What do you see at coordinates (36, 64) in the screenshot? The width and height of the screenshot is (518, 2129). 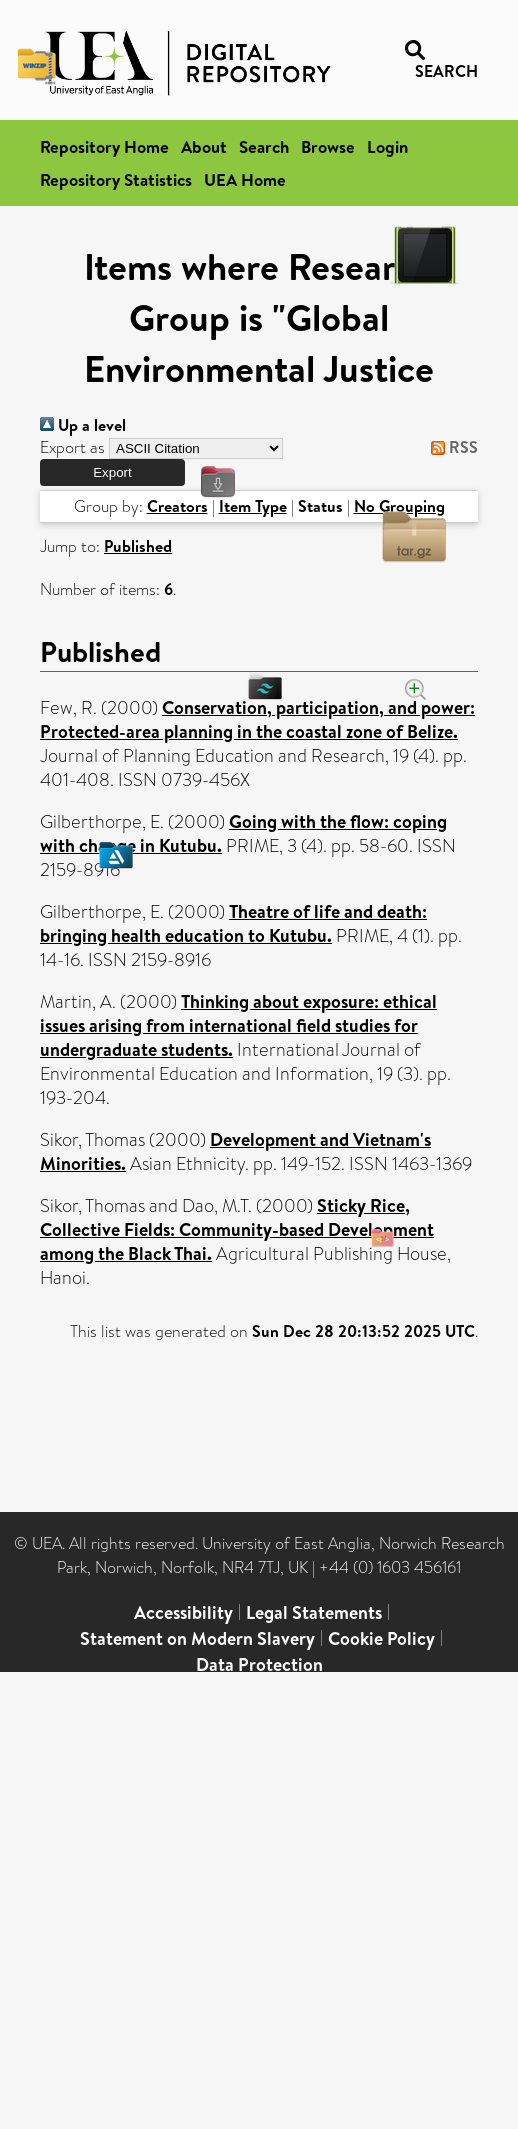 I see `open folder containing WinZip compressed files` at bounding box center [36, 64].